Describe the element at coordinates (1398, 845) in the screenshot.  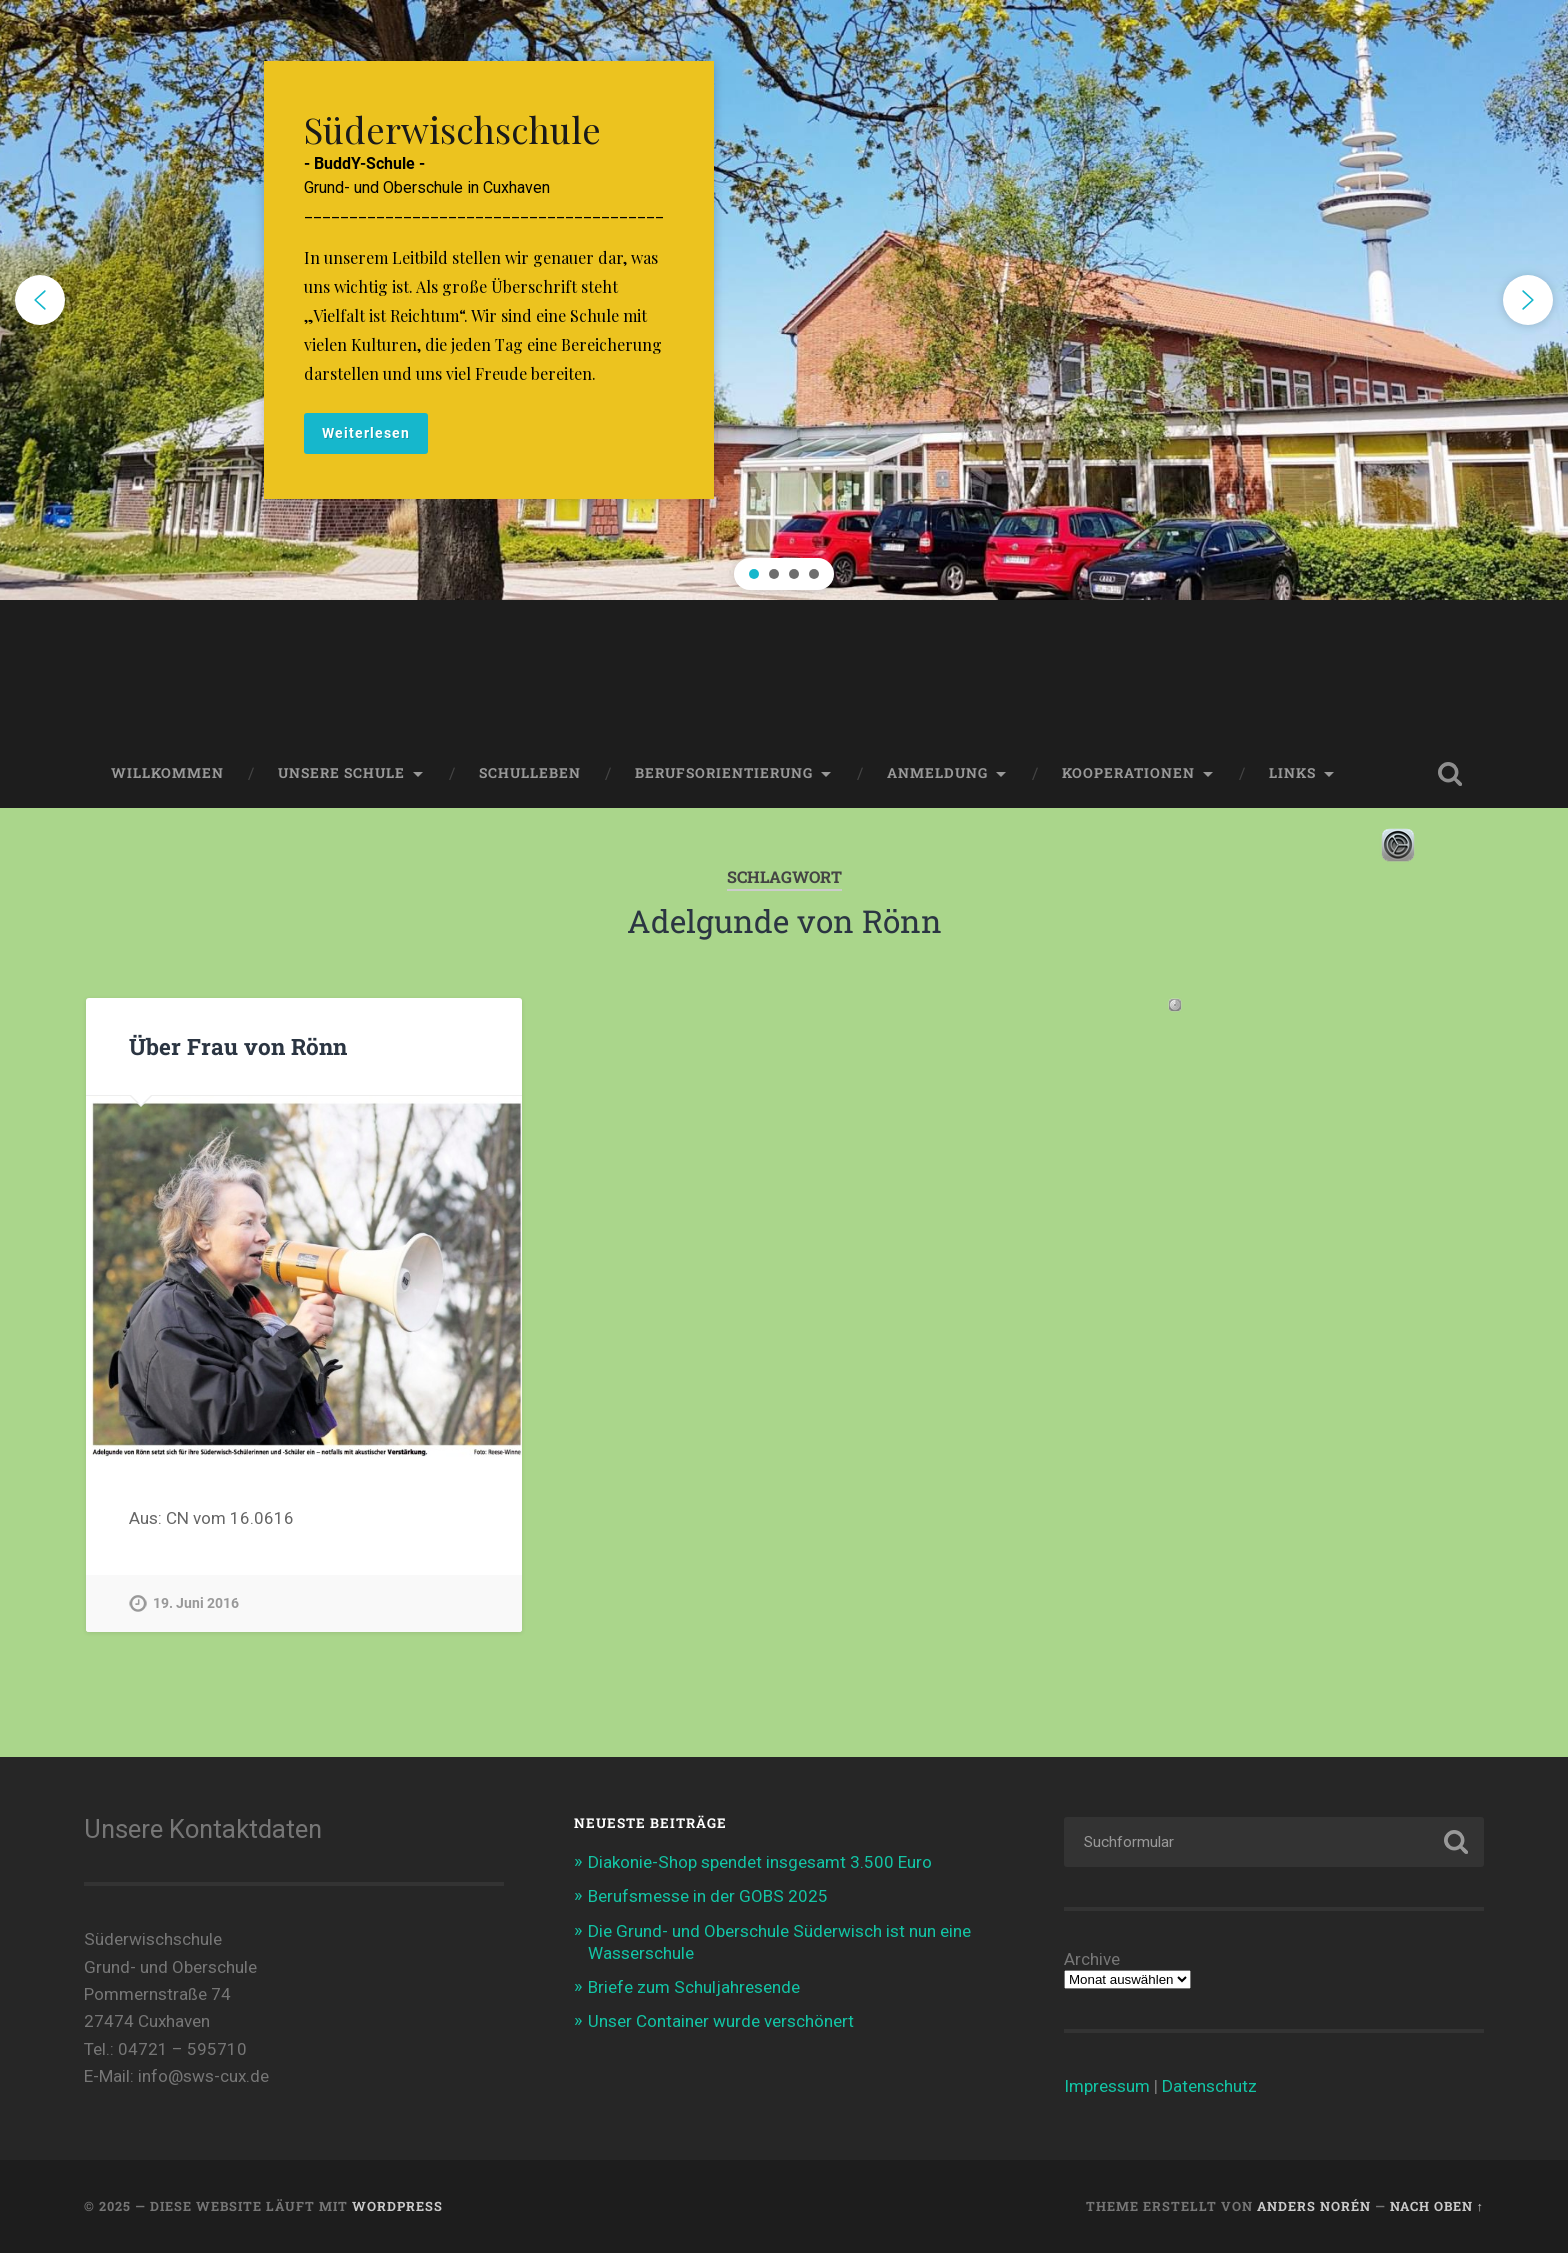
I see `open system settings or preferences` at that location.